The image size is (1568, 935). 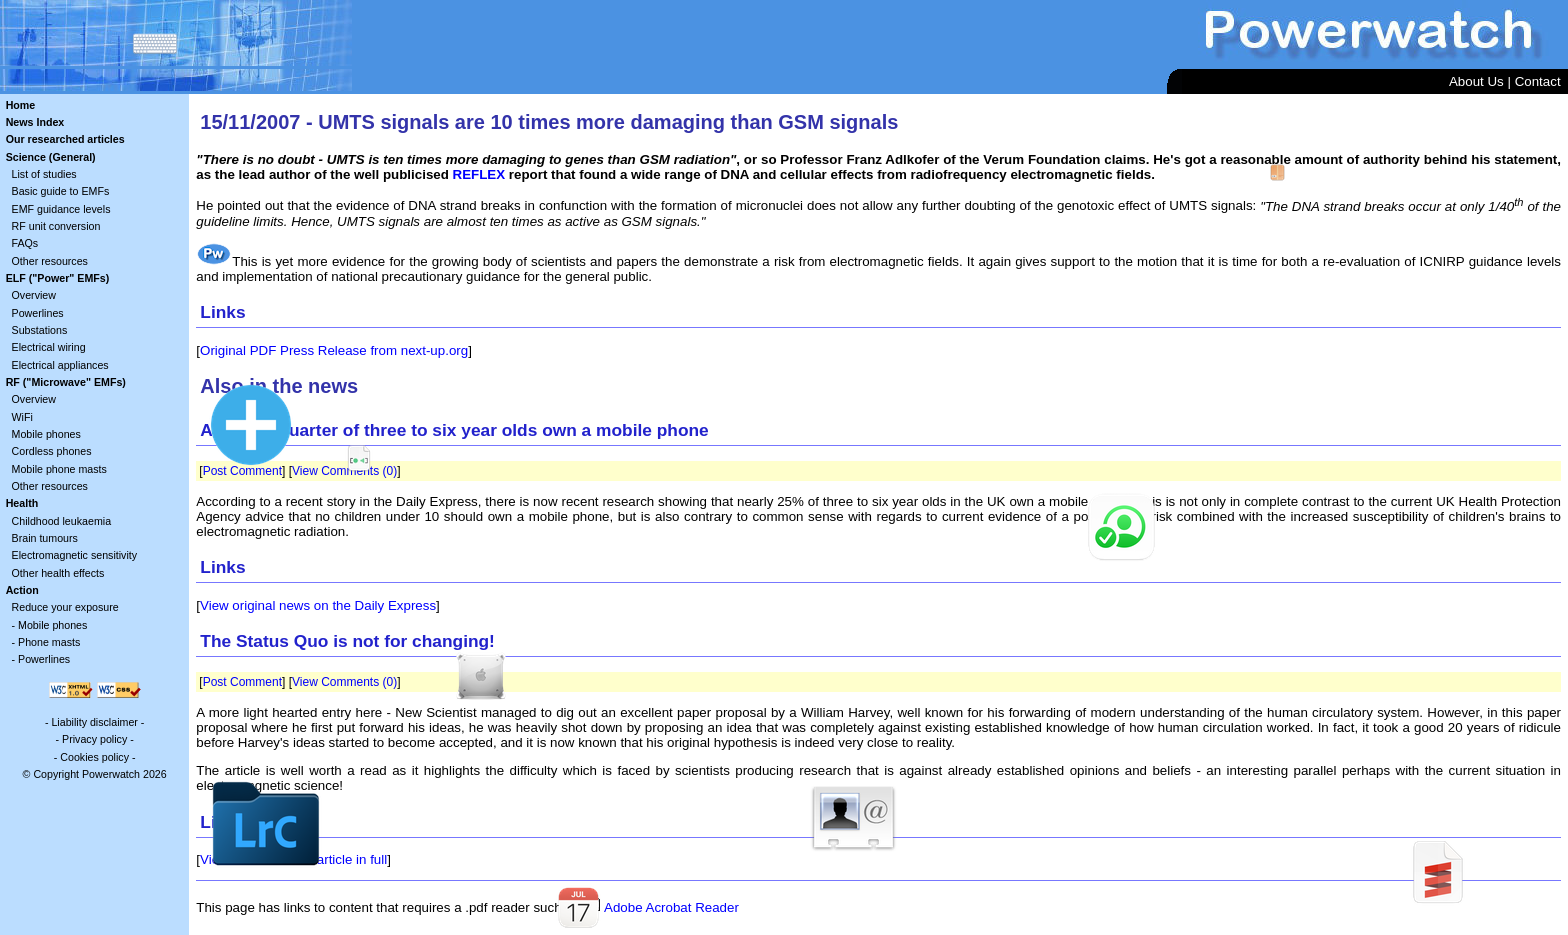 I want to click on collaboration or screen sharing request approved, so click(x=1121, y=526).